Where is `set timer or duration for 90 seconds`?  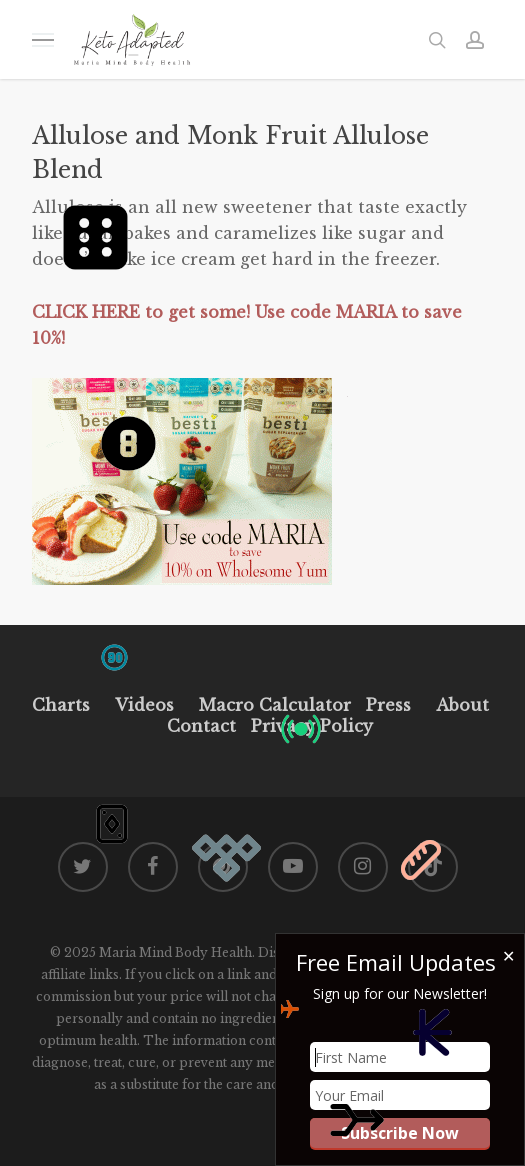 set timer or duration for 90 seconds is located at coordinates (114, 657).